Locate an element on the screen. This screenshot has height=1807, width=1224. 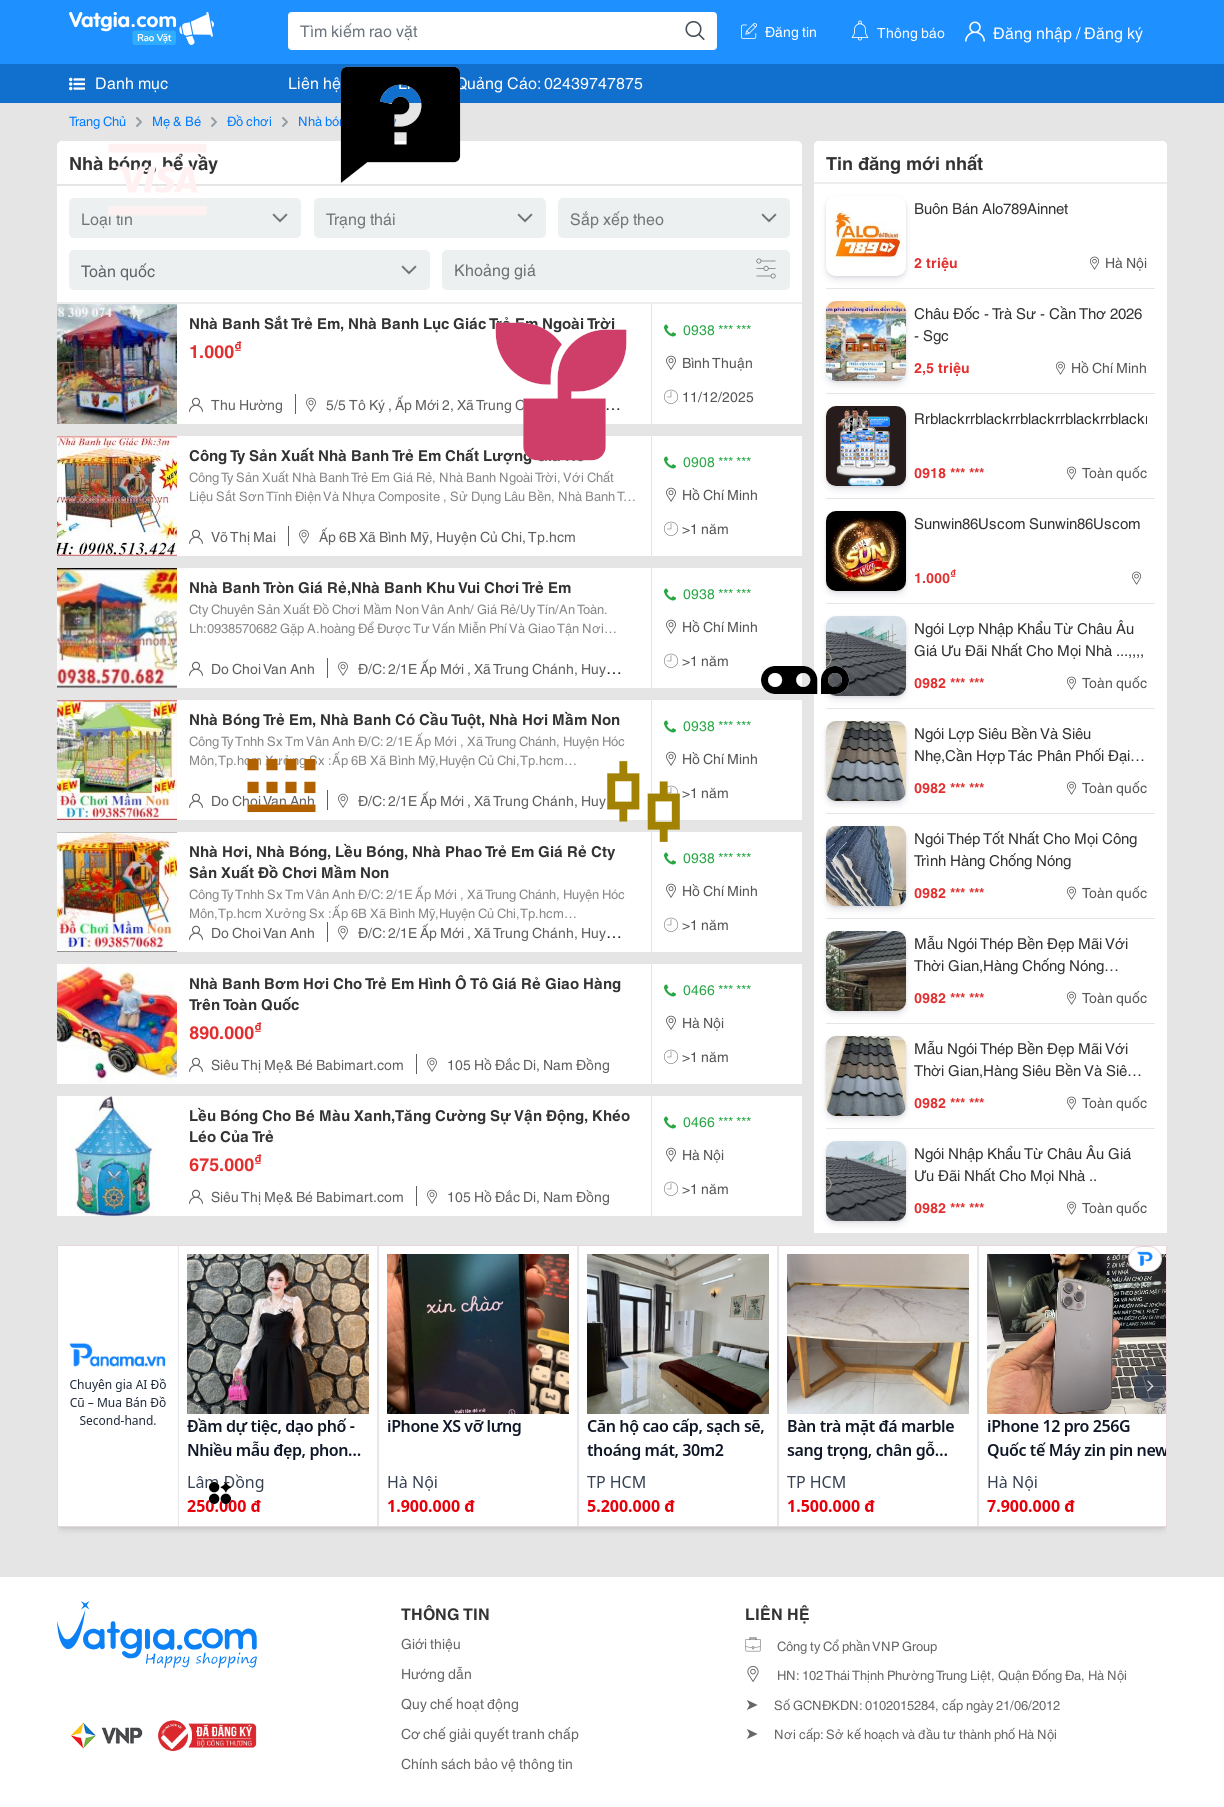
access AI-powered applications is located at coordinates (220, 1493).